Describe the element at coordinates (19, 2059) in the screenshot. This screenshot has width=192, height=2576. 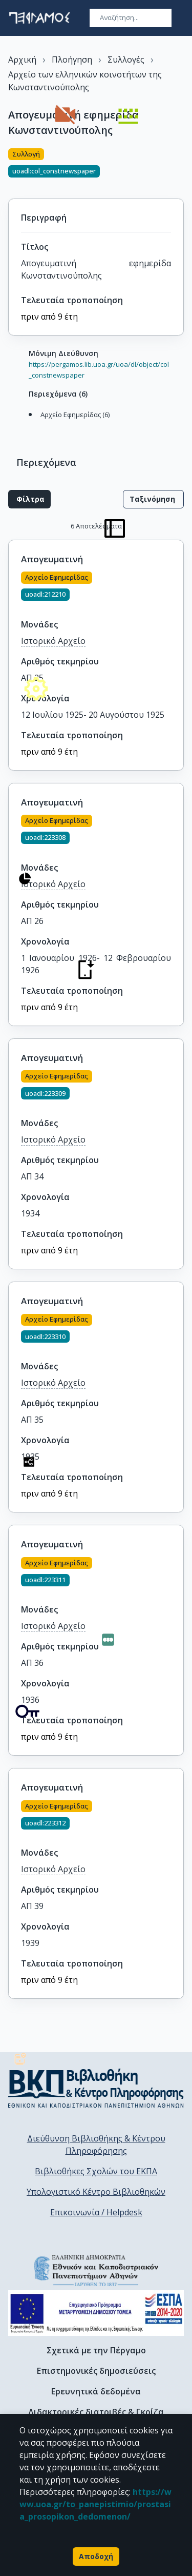
I see `connect to onboard train wifi` at that location.